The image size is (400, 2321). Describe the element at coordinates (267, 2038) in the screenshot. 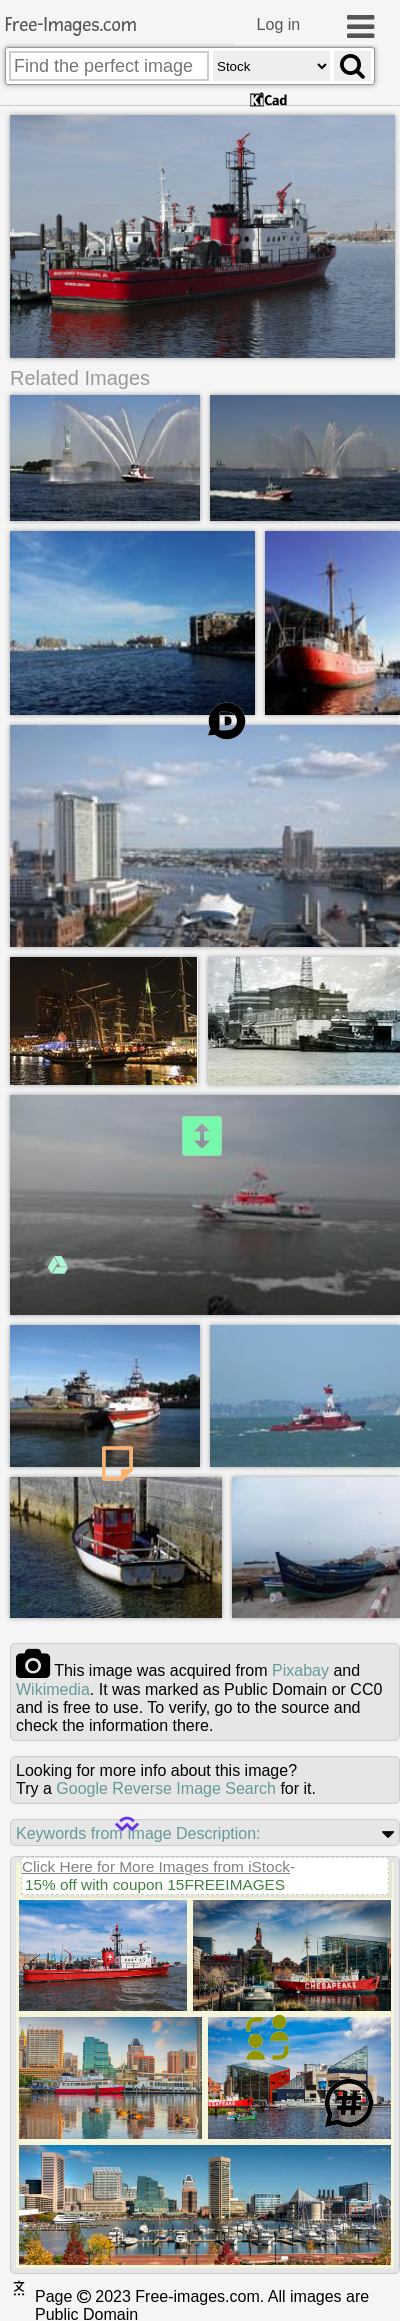

I see `peer-to-peer transfer or payment` at that location.